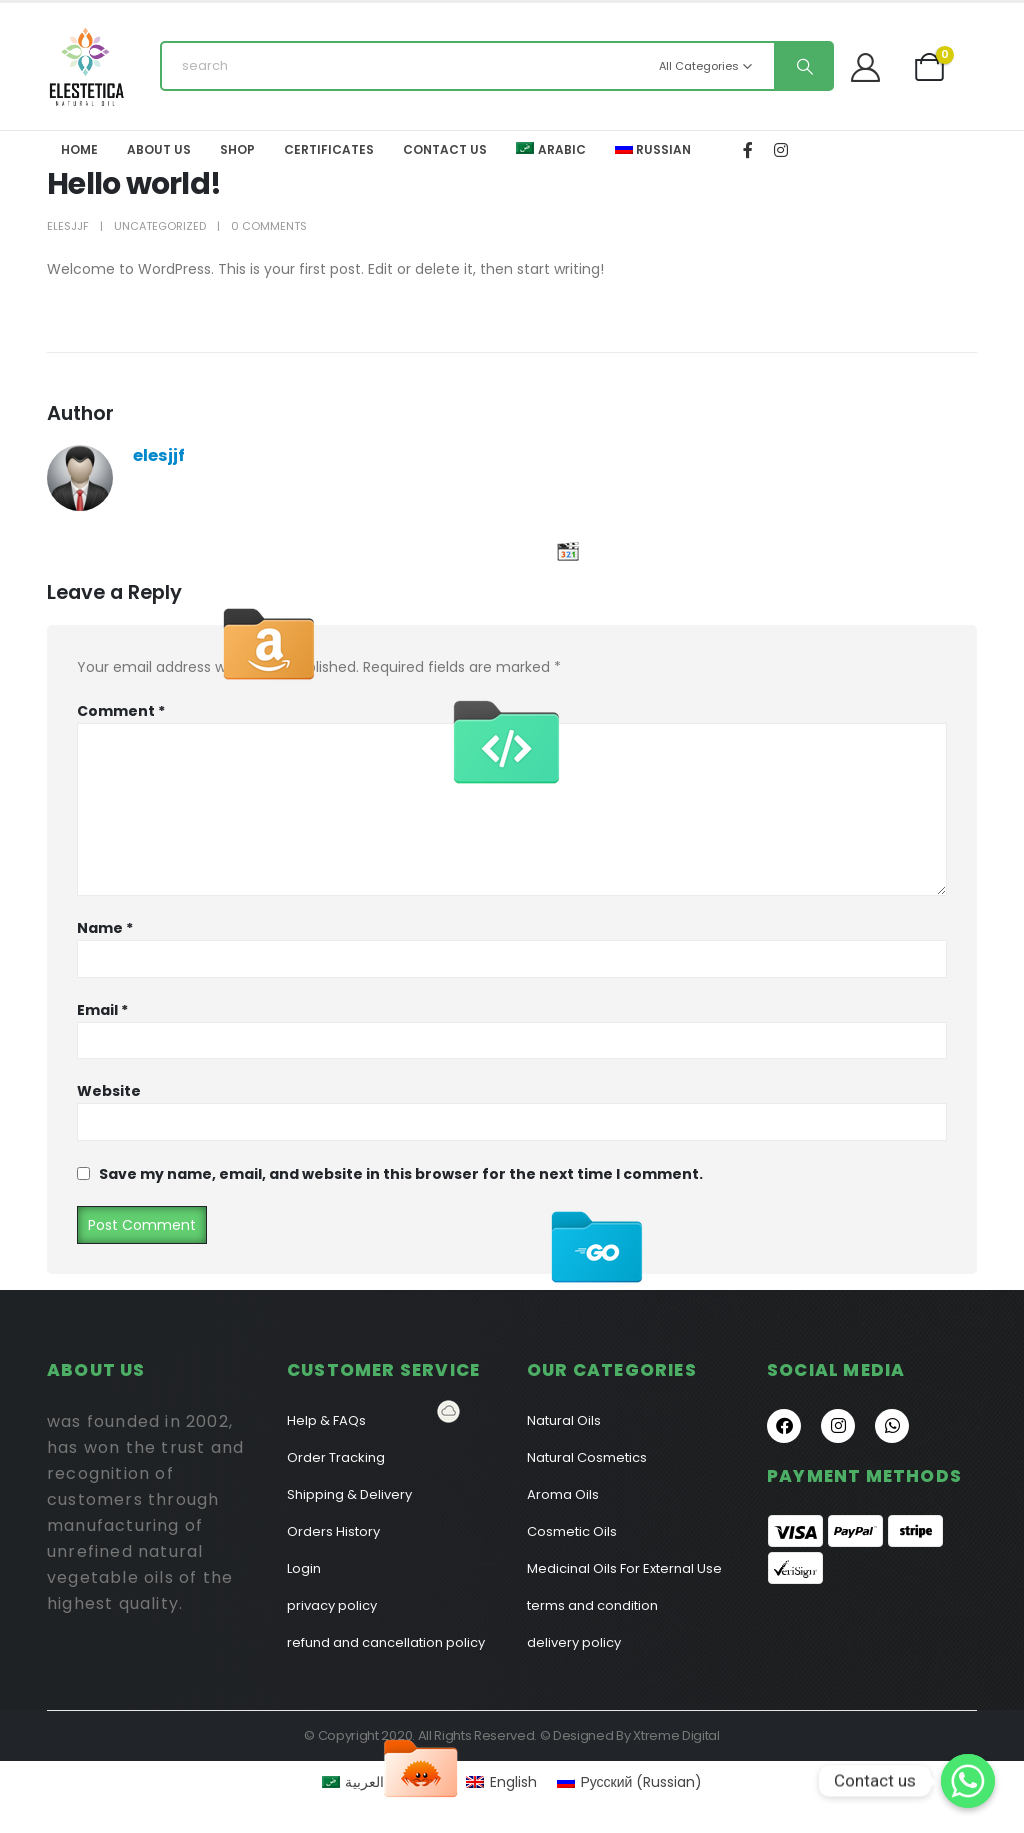  What do you see at coordinates (506, 745) in the screenshot?
I see `open programming projects folder` at bounding box center [506, 745].